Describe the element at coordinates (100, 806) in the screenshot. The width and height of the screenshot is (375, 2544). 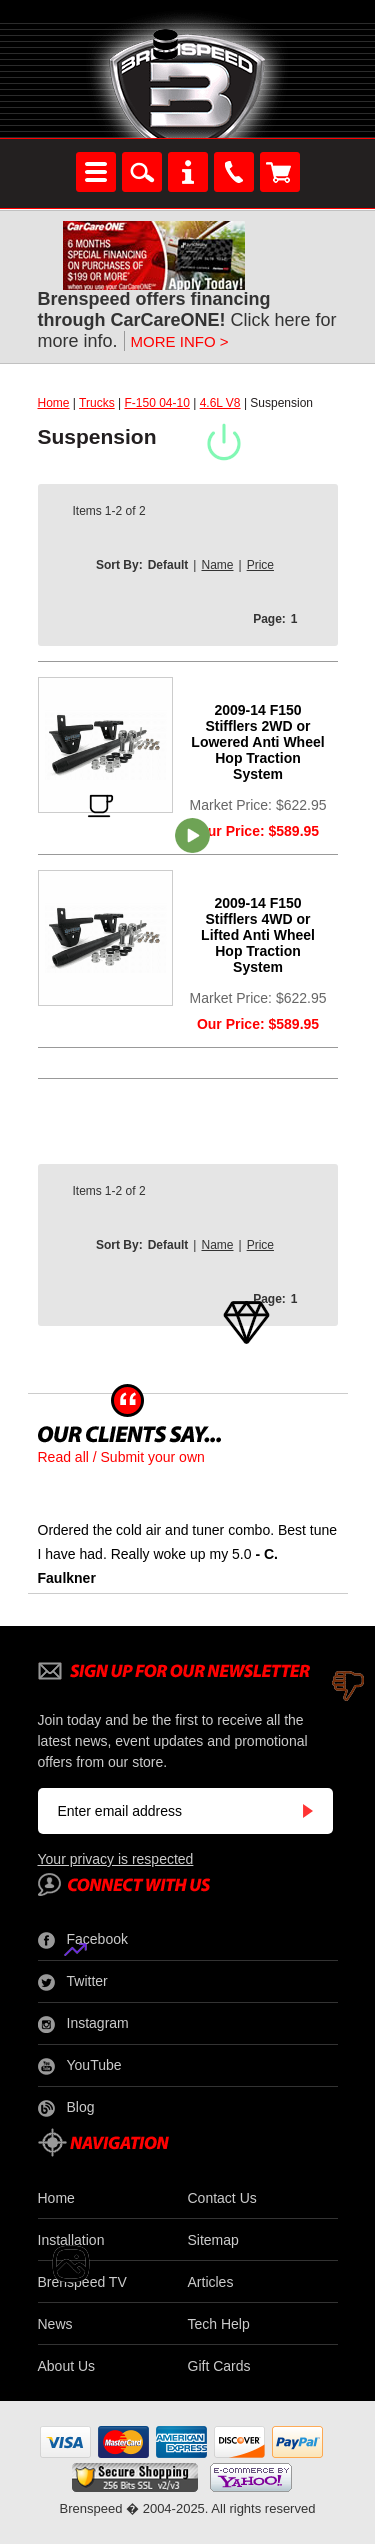
I see `find nearby coffee shops or cafes` at that location.